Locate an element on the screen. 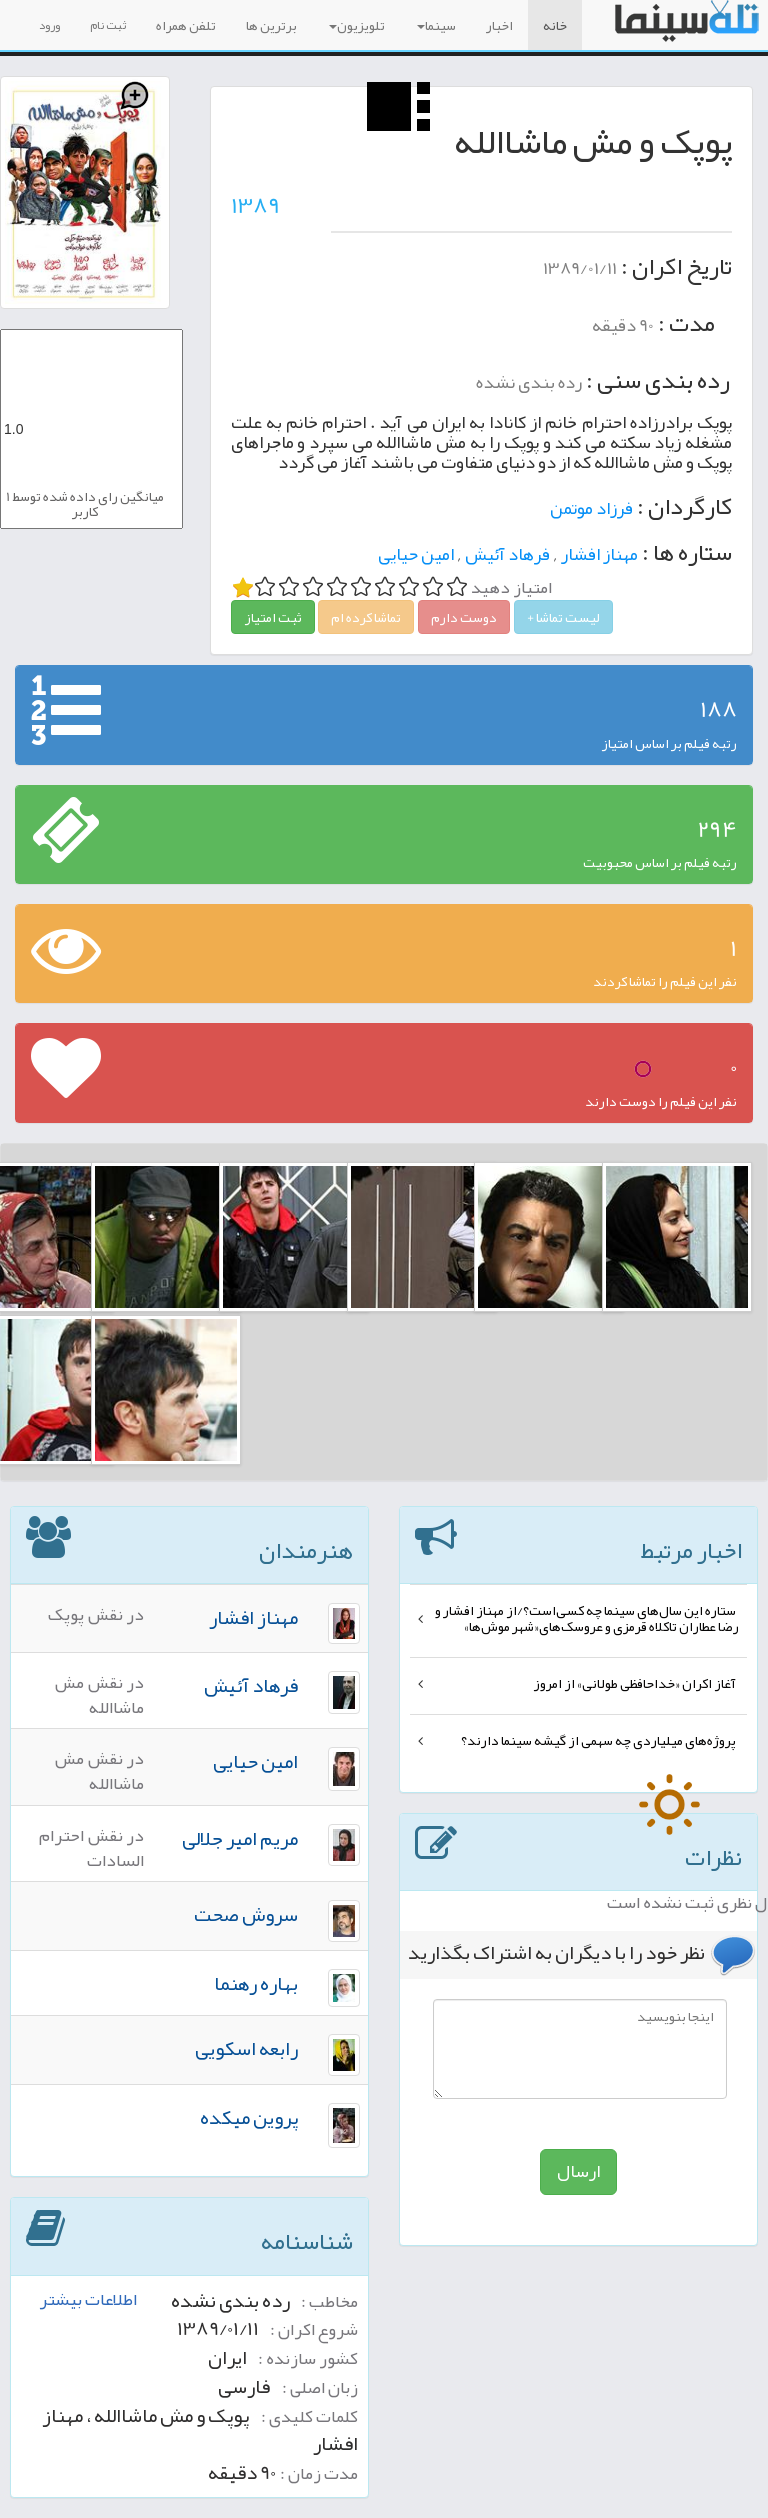 This screenshot has height=2518, width=768. indicates an unselected or inactive radio button option is located at coordinates (643, 1069).